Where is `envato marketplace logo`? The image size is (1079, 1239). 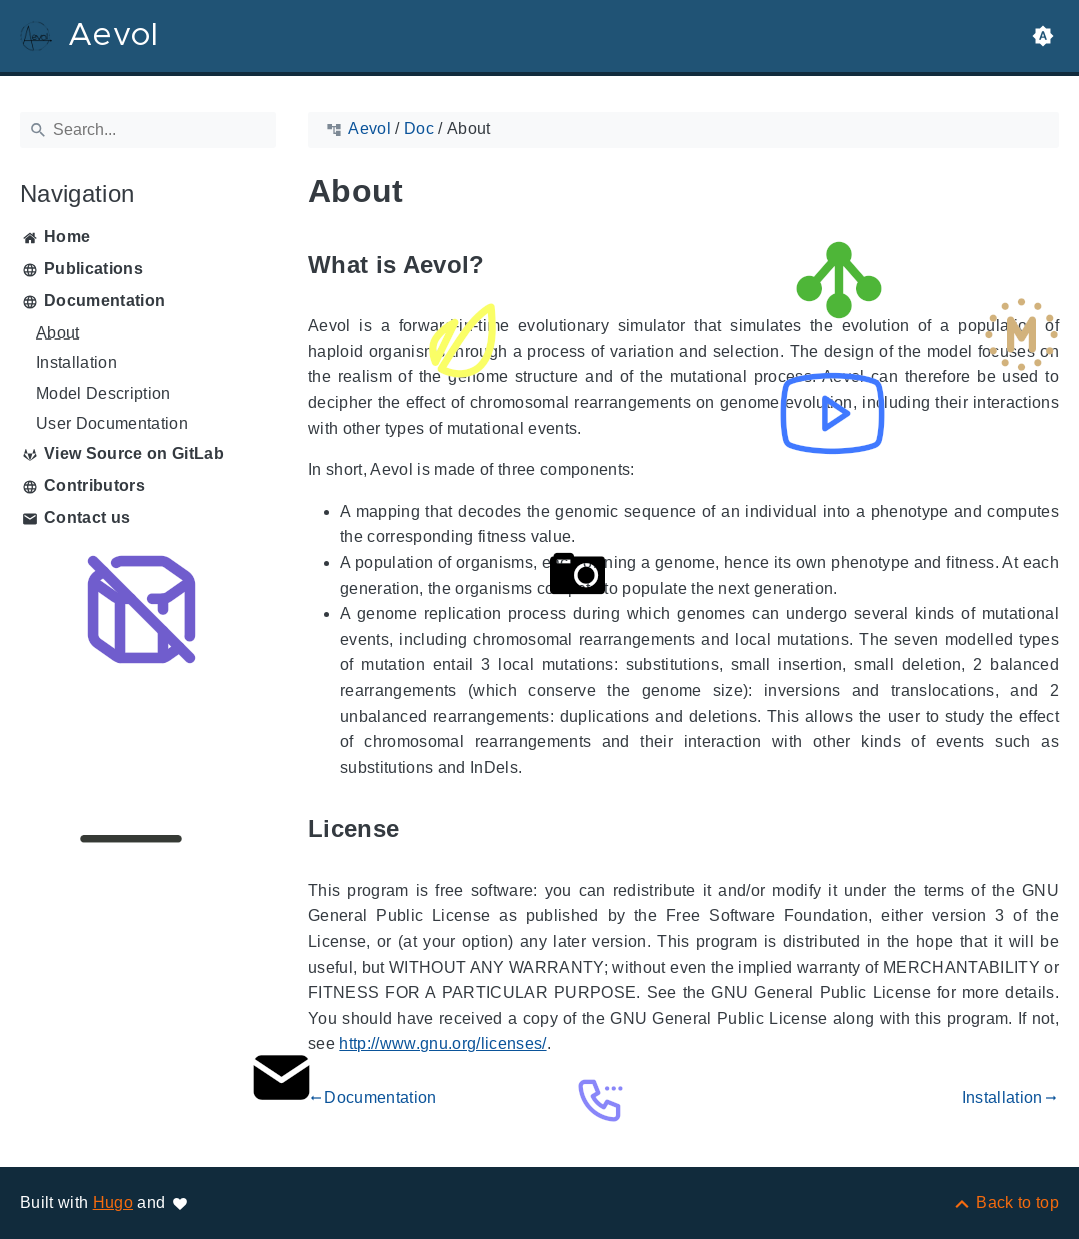
envato marketplace logo is located at coordinates (462, 340).